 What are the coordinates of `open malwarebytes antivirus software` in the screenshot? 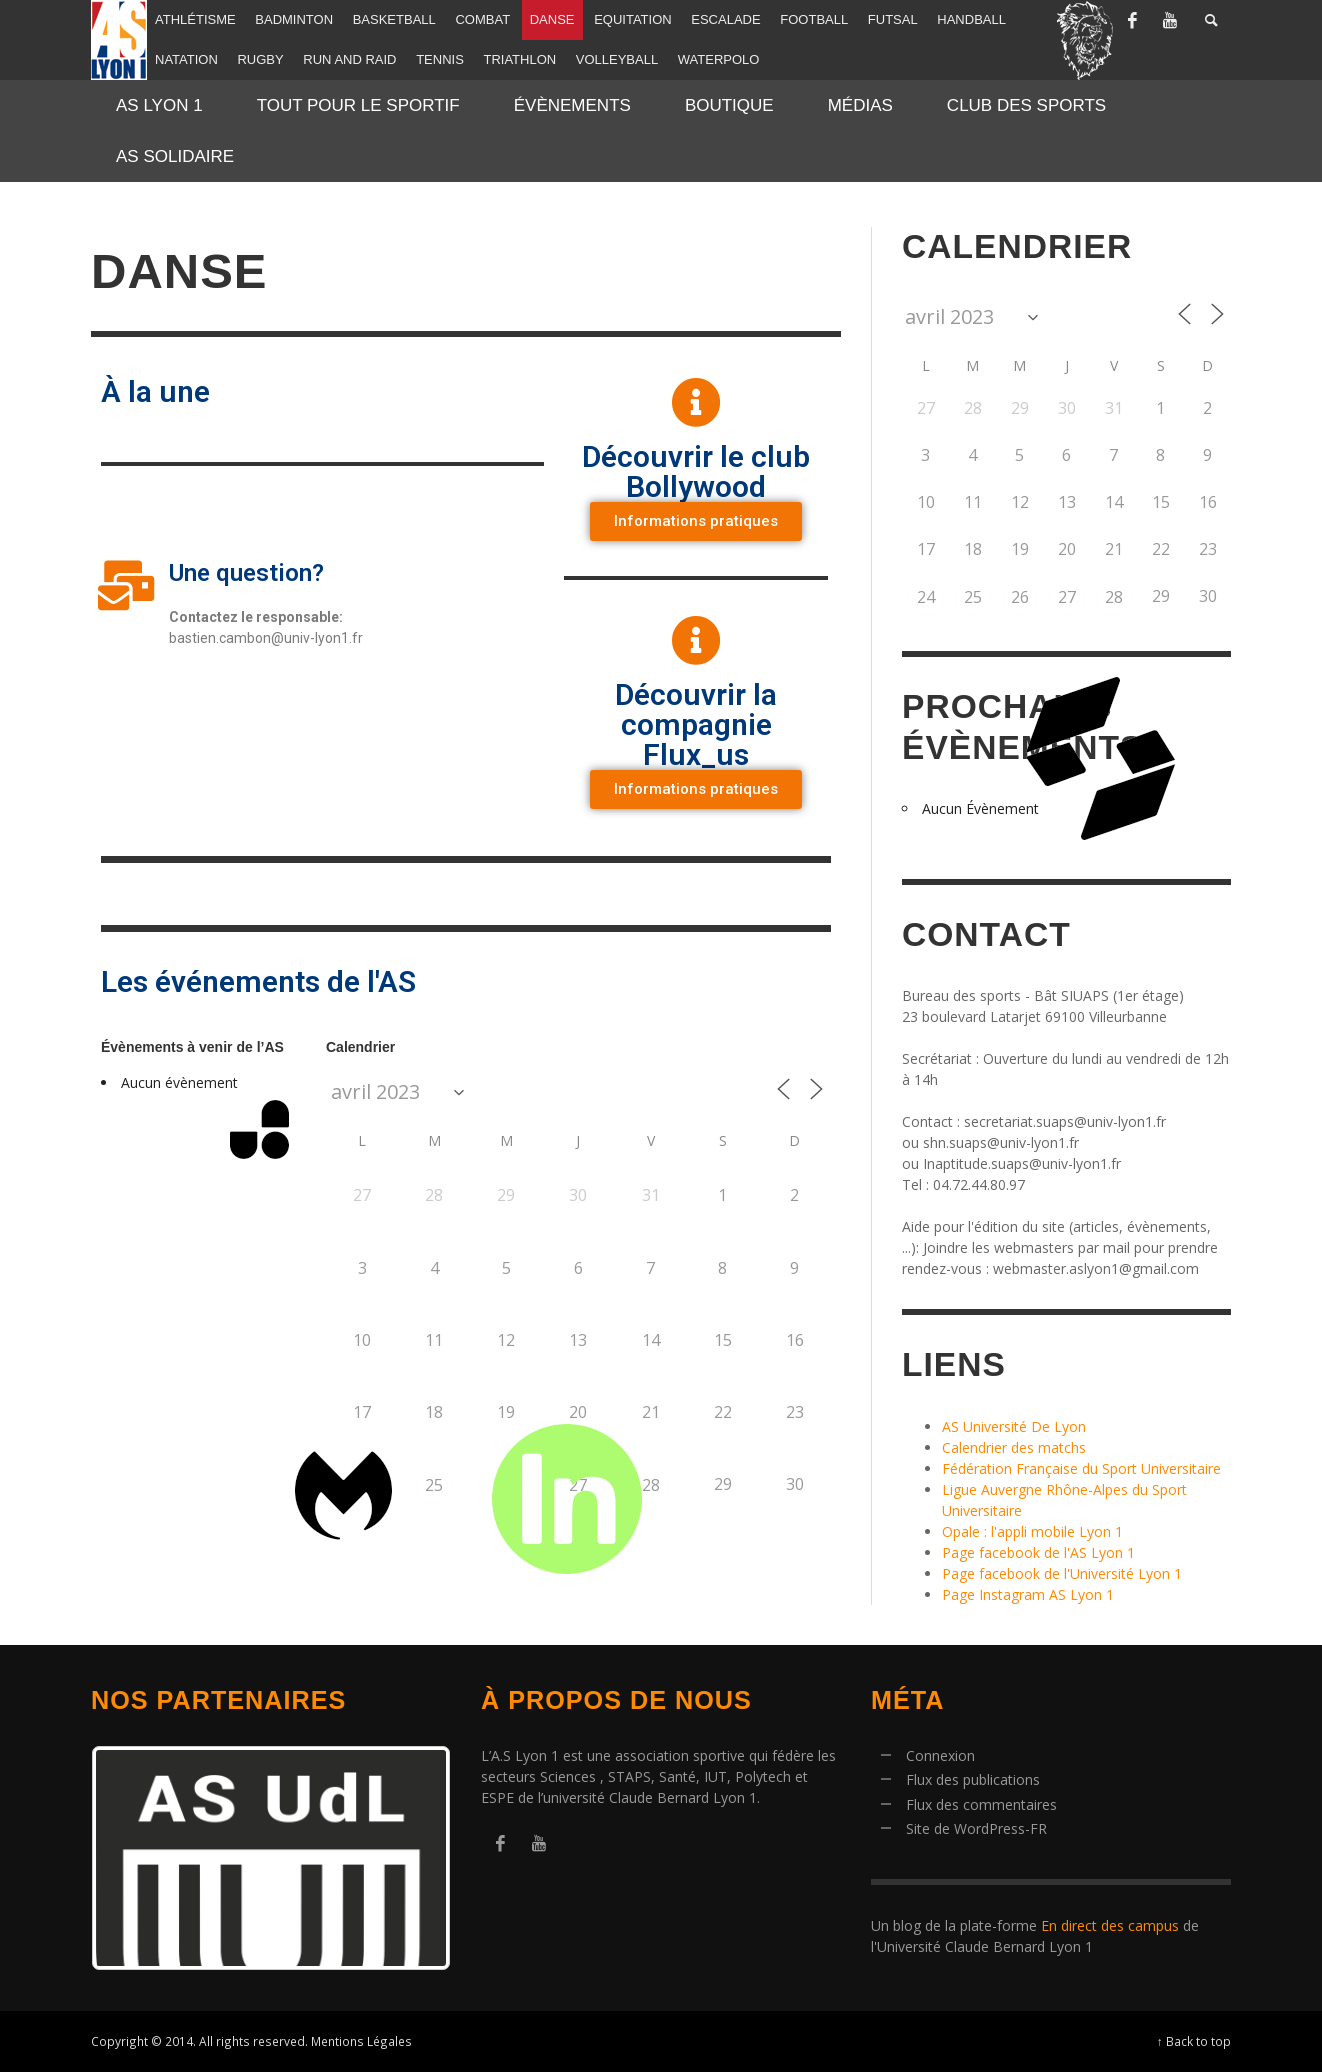 It's located at (343, 1495).